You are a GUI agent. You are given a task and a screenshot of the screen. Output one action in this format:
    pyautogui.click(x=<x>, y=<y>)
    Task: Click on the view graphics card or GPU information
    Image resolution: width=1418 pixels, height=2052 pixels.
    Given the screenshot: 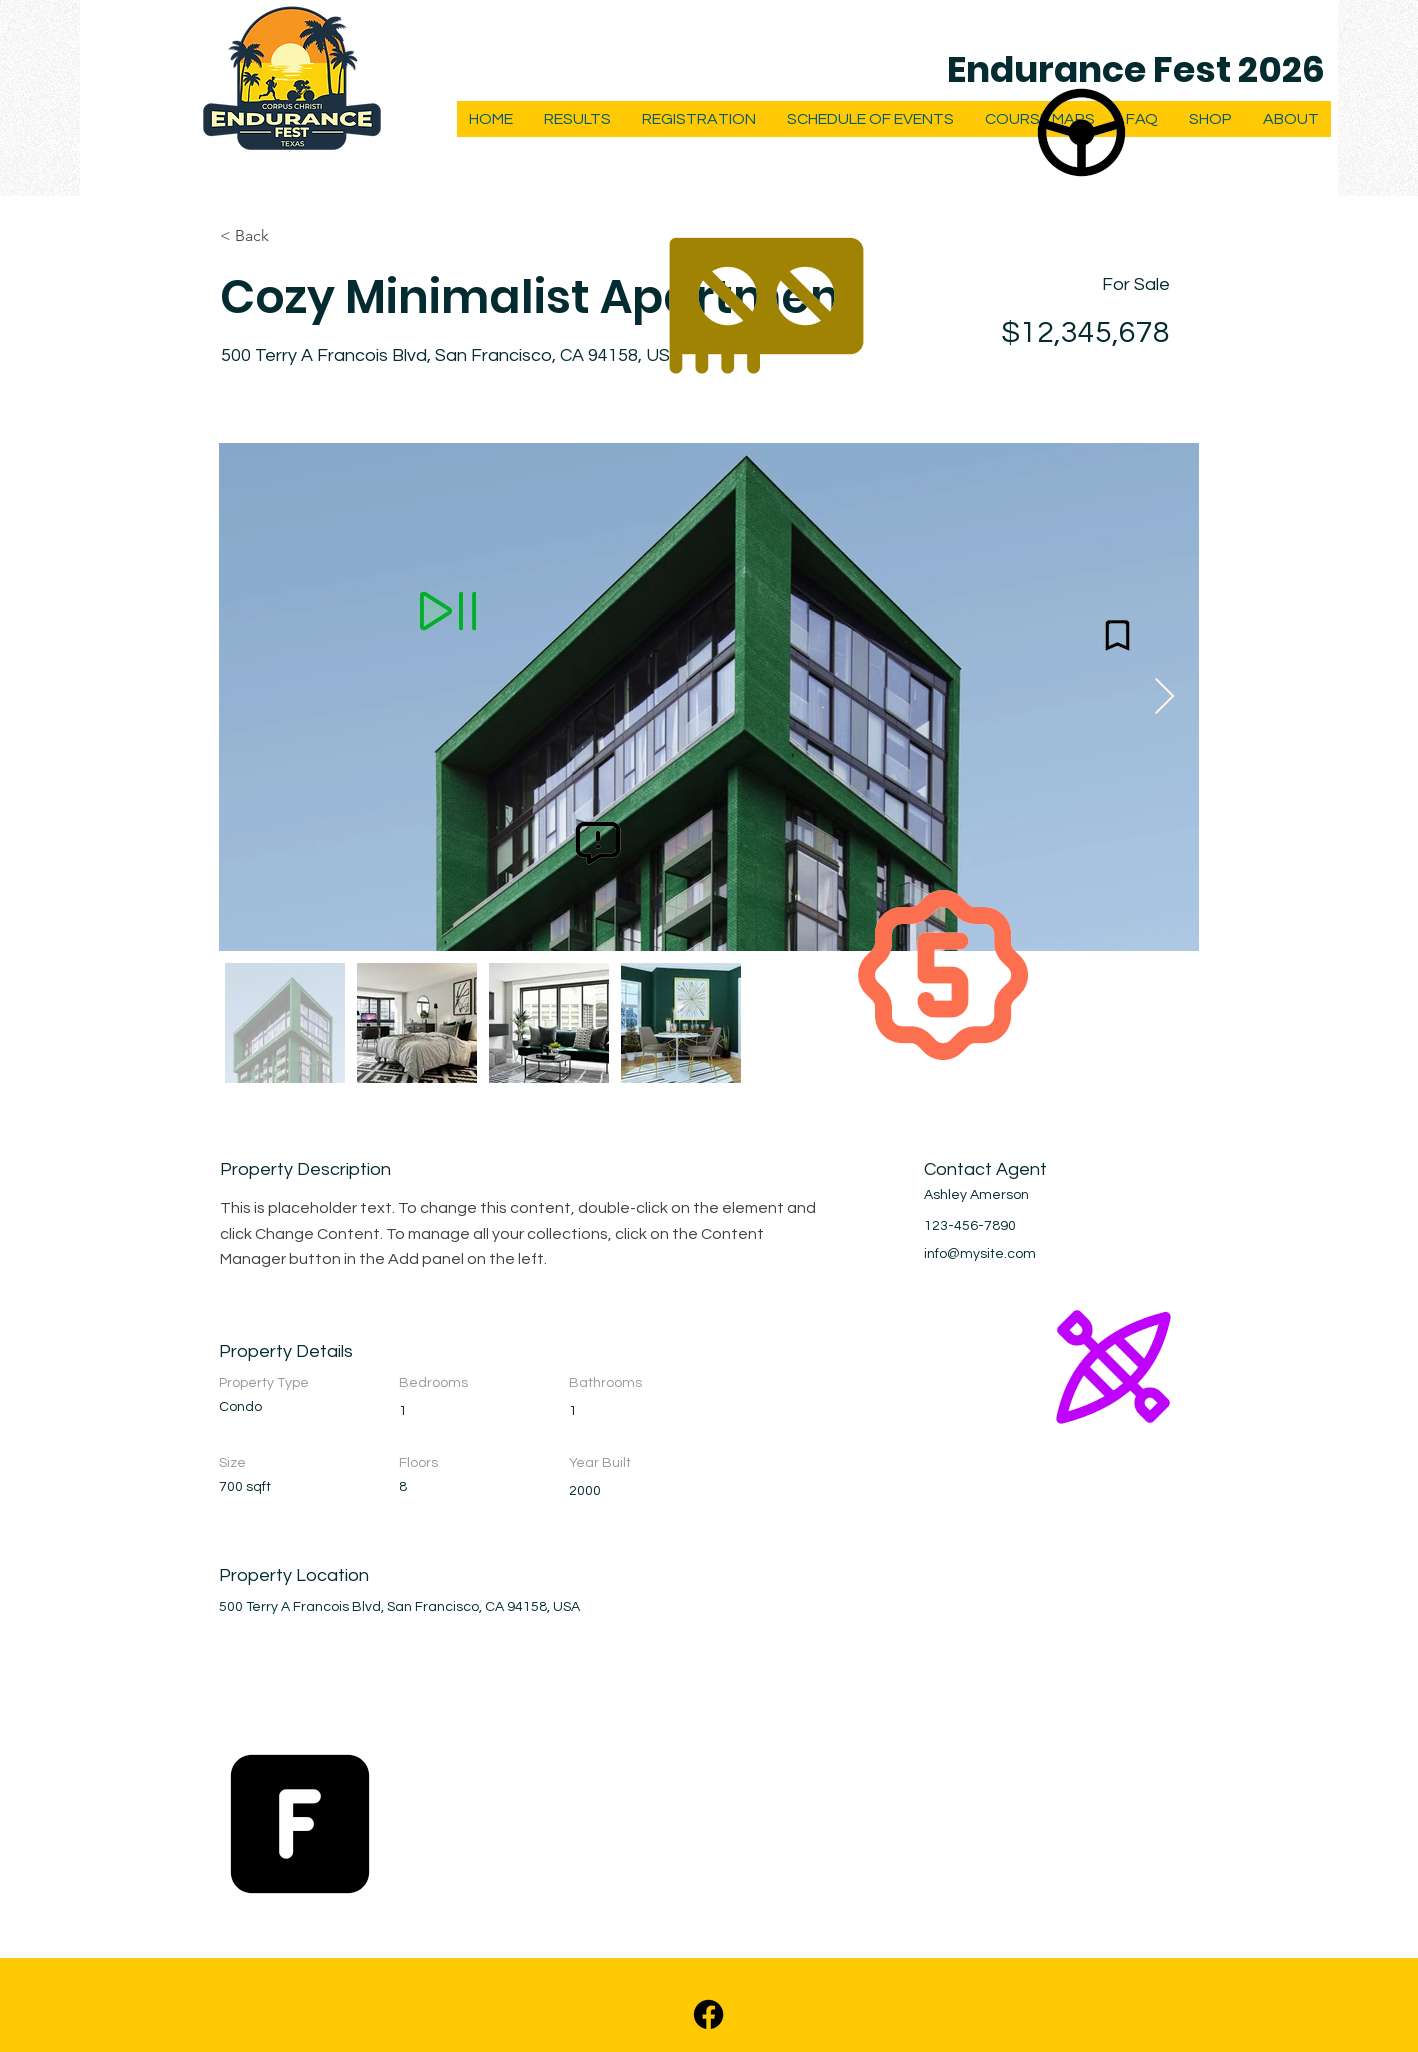 What is the action you would take?
    pyautogui.click(x=766, y=302)
    